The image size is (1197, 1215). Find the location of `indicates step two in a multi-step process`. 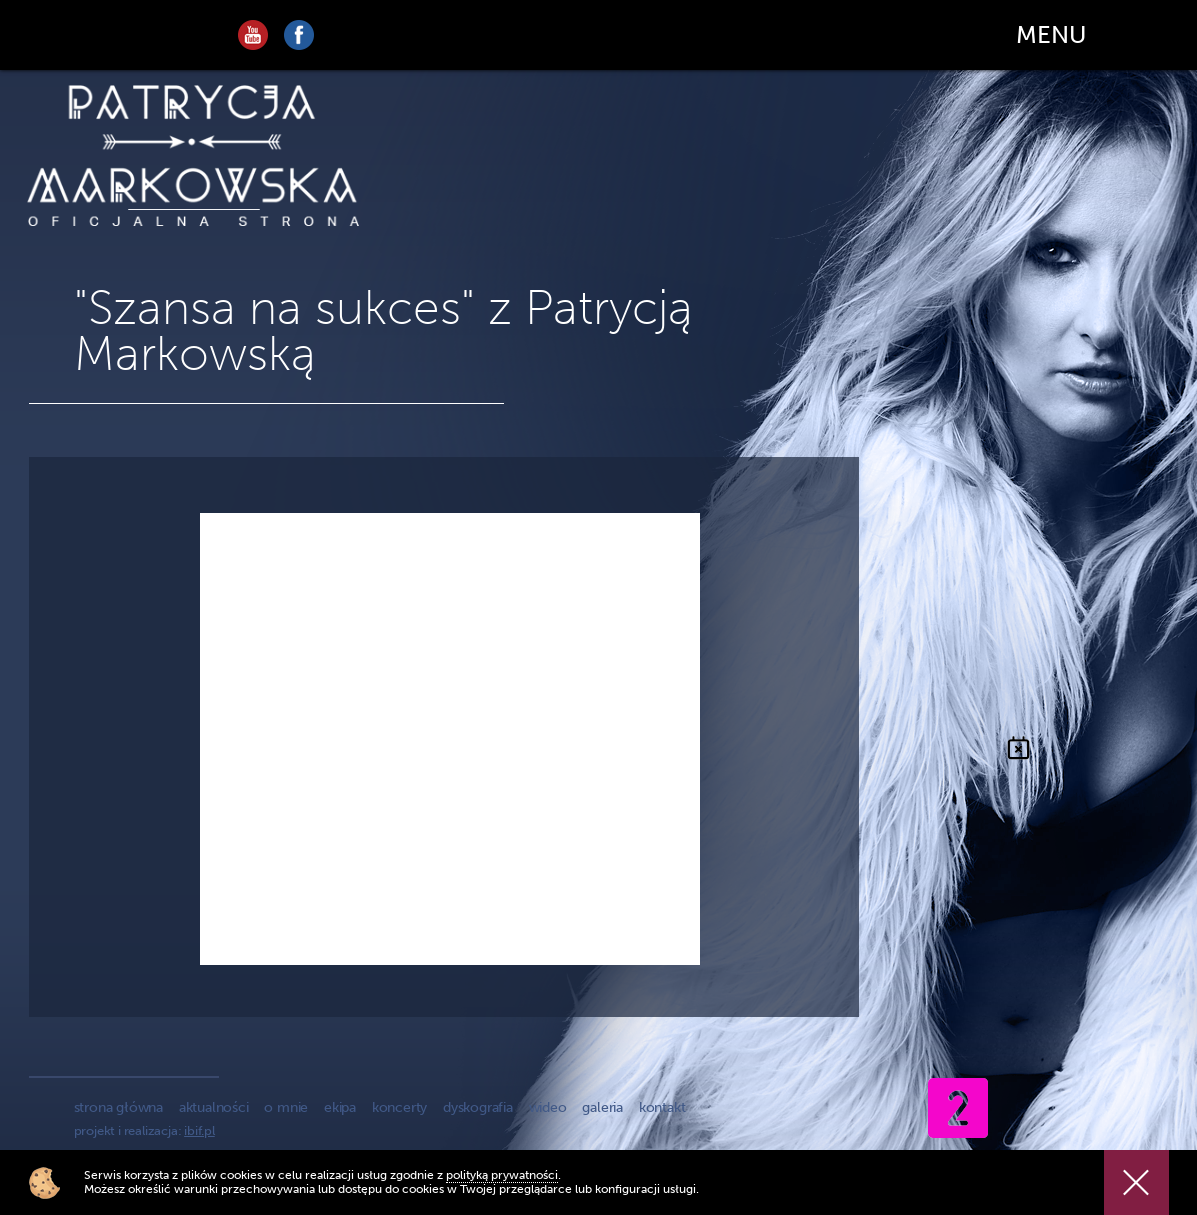

indicates step two in a multi-step process is located at coordinates (958, 1108).